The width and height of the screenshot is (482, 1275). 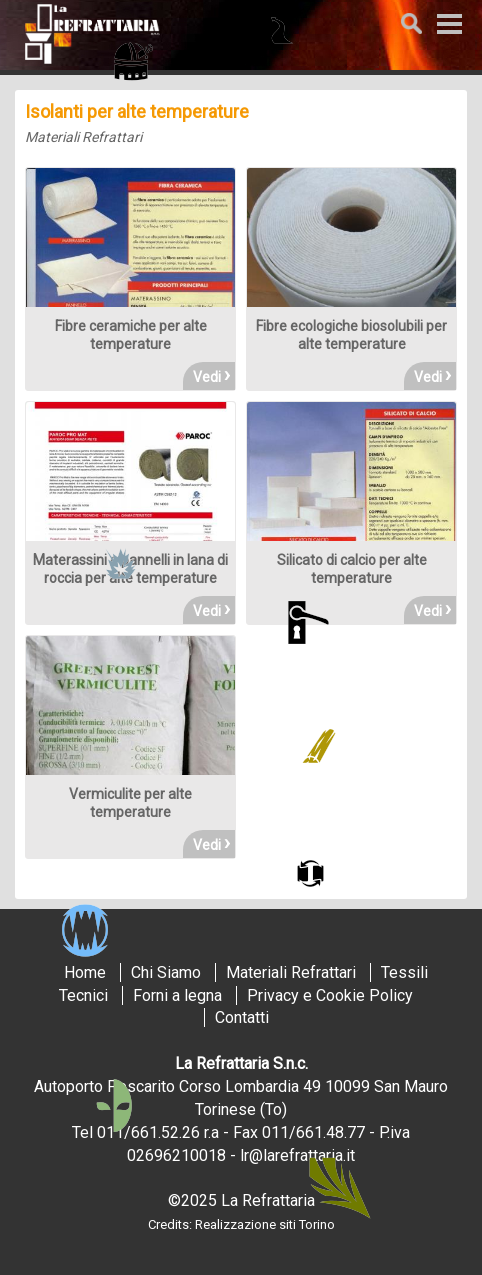 What do you see at coordinates (120, 563) in the screenshot?
I see `indicates screen damage or impact effect` at bounding box center [120, 563].